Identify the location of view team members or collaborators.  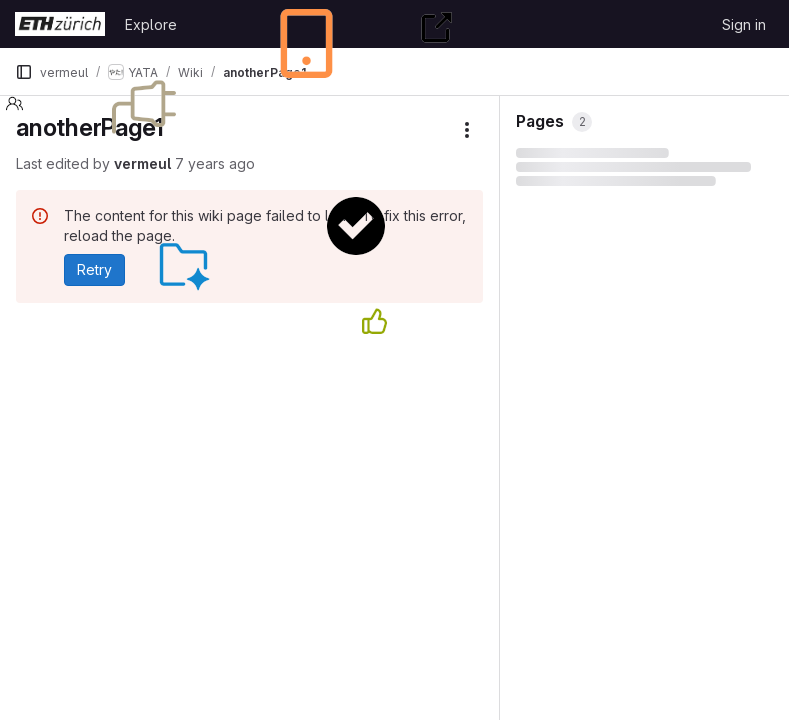
(14, 103).